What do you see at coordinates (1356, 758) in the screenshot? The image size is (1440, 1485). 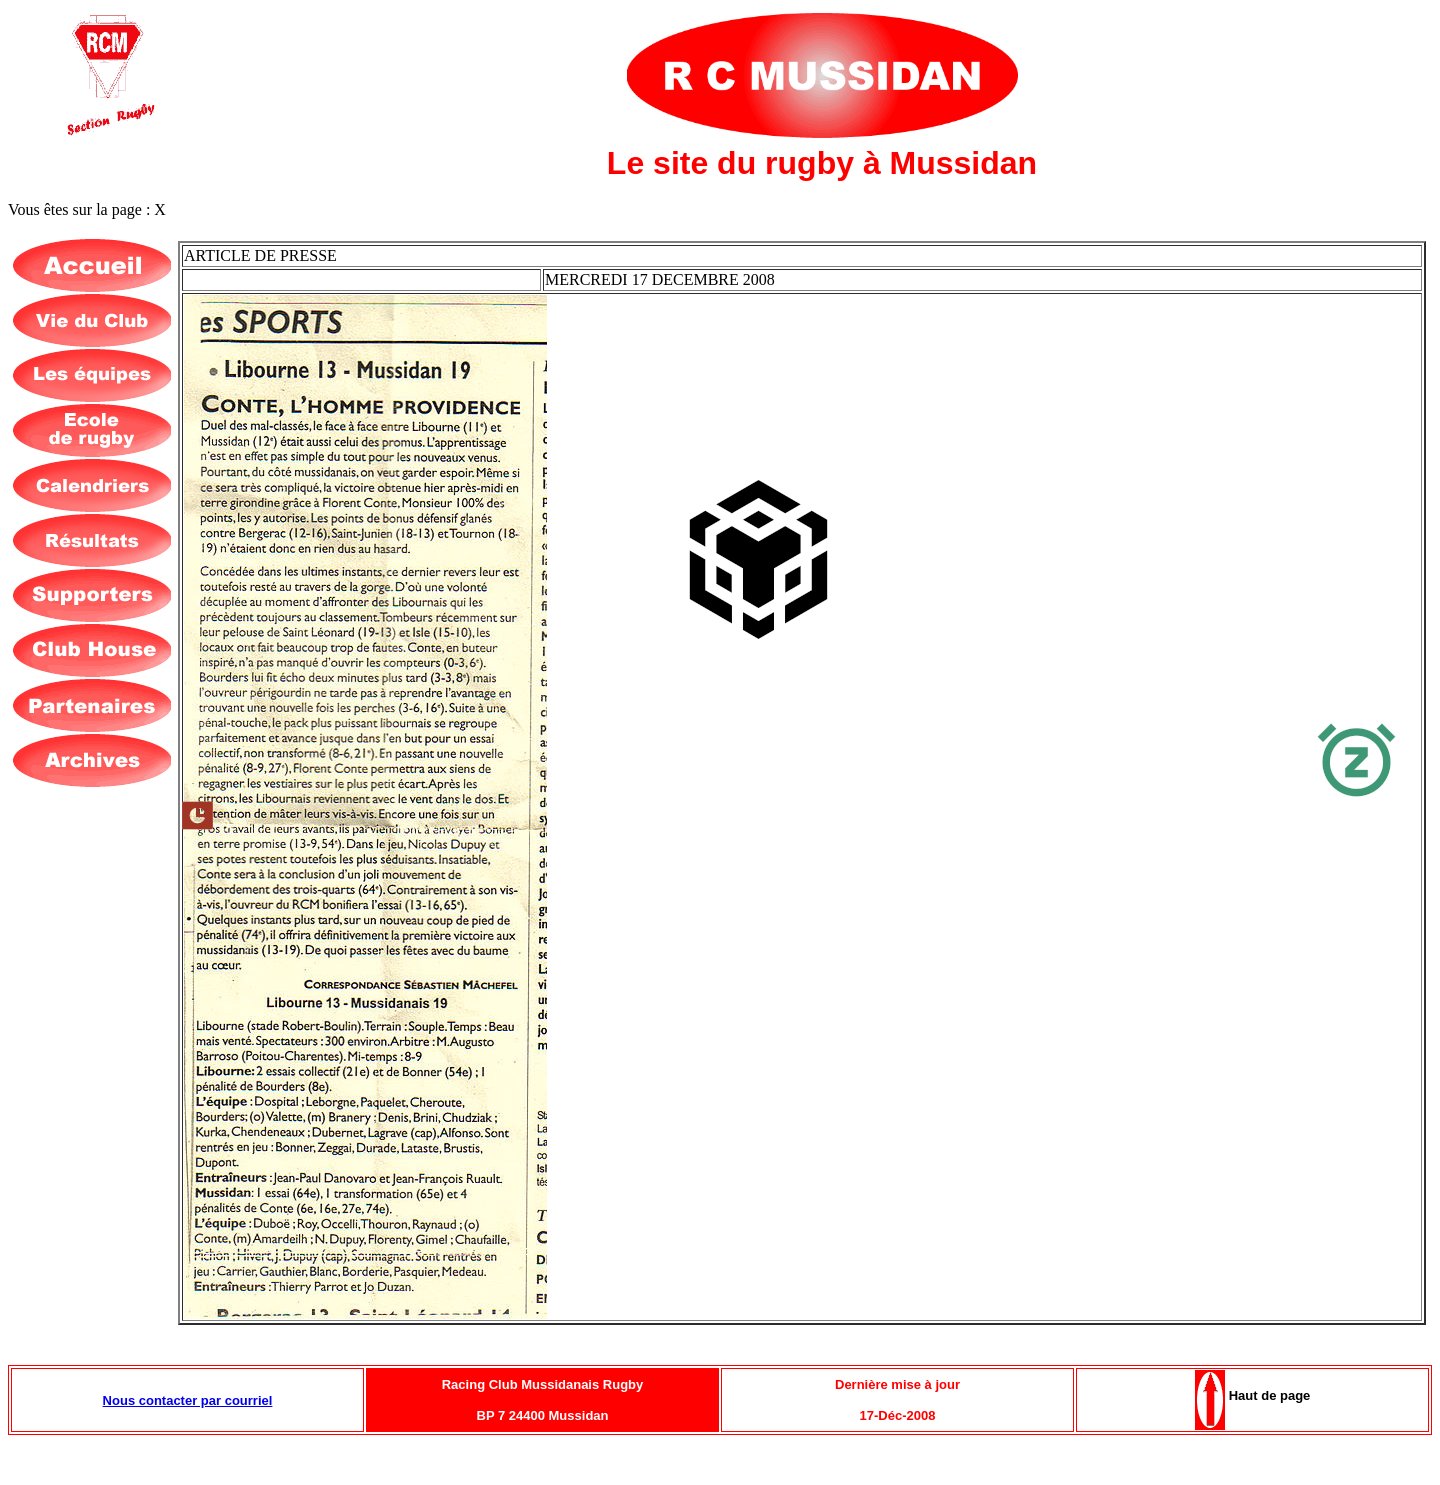 I see `snooze an active alarm` at bounding box center [1356, 758].